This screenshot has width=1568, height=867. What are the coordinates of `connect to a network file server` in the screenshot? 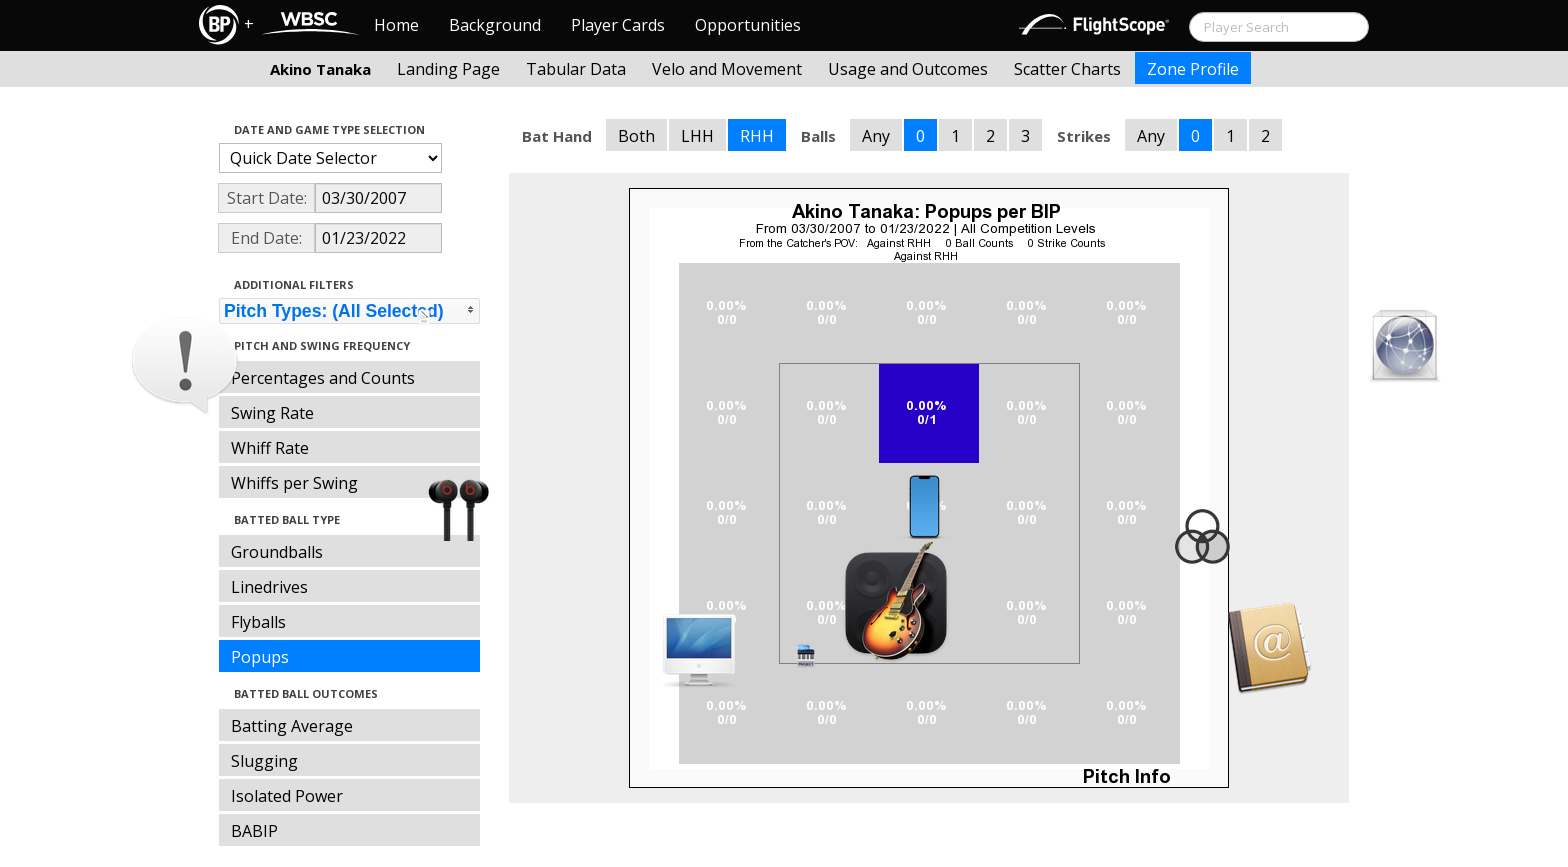 It's located at (1405, 346).